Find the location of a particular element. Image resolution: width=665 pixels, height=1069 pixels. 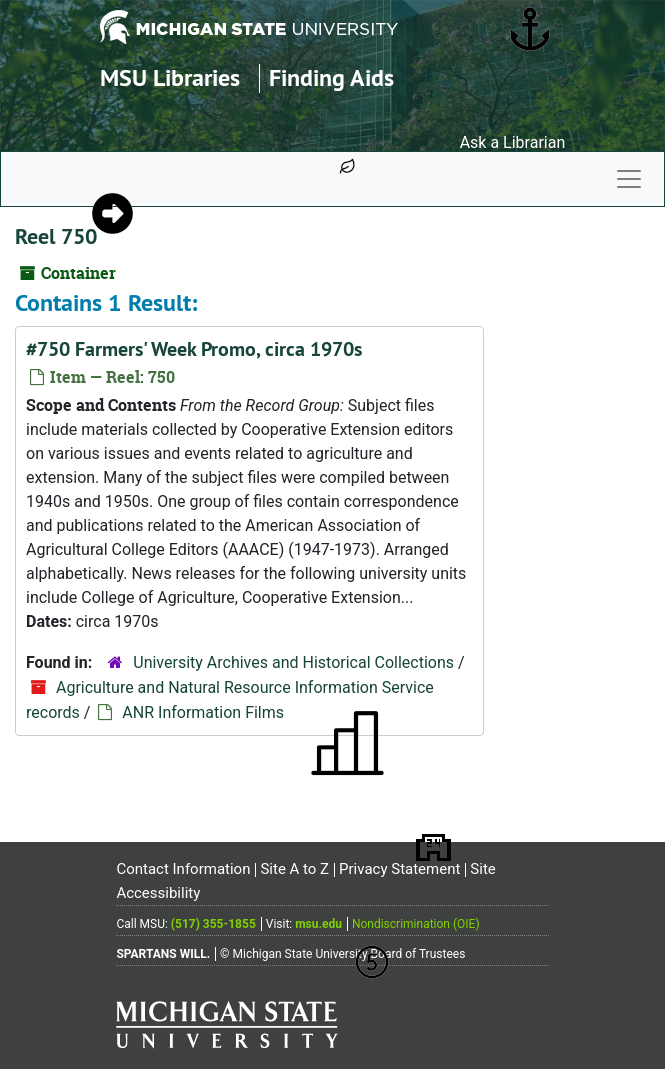

anchor a position or element in place is located at coordinates (530, 29).